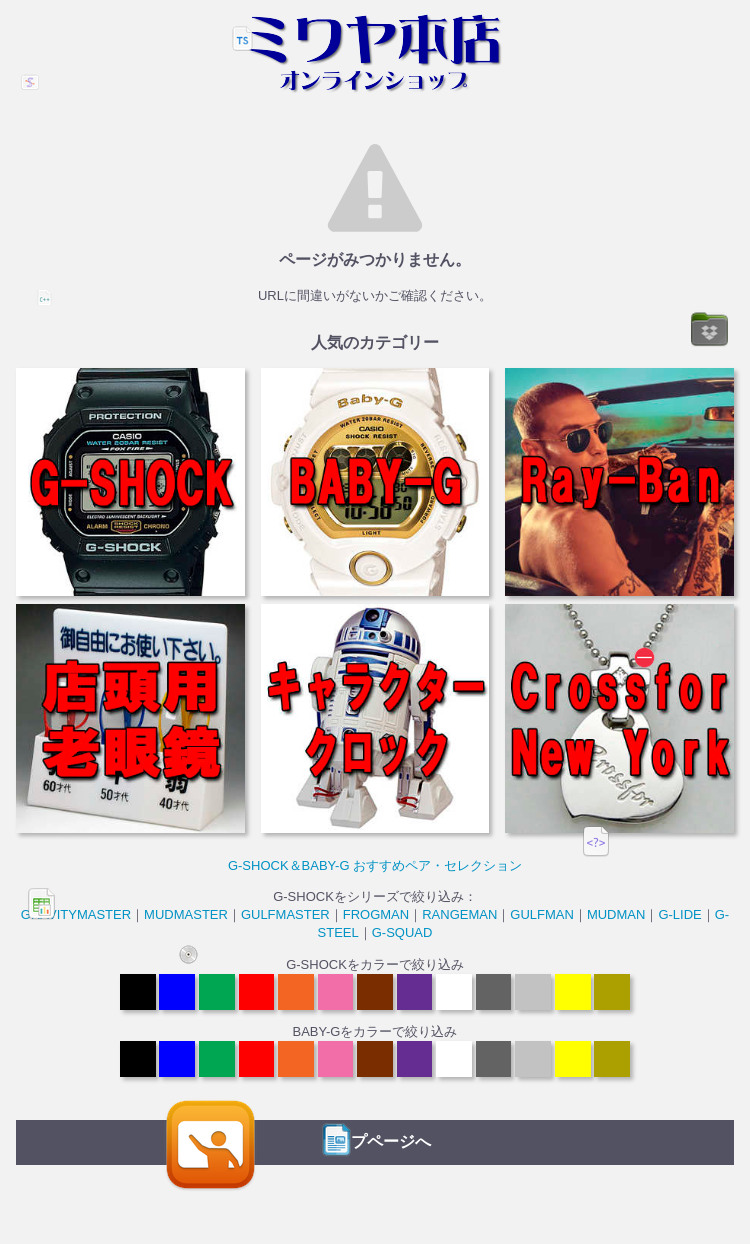 The width and height of the screenshot is (750, 1244). Describe the element at coordinates (709, 328) in the screenshot. I see `open your Dropbox folder` at that location.